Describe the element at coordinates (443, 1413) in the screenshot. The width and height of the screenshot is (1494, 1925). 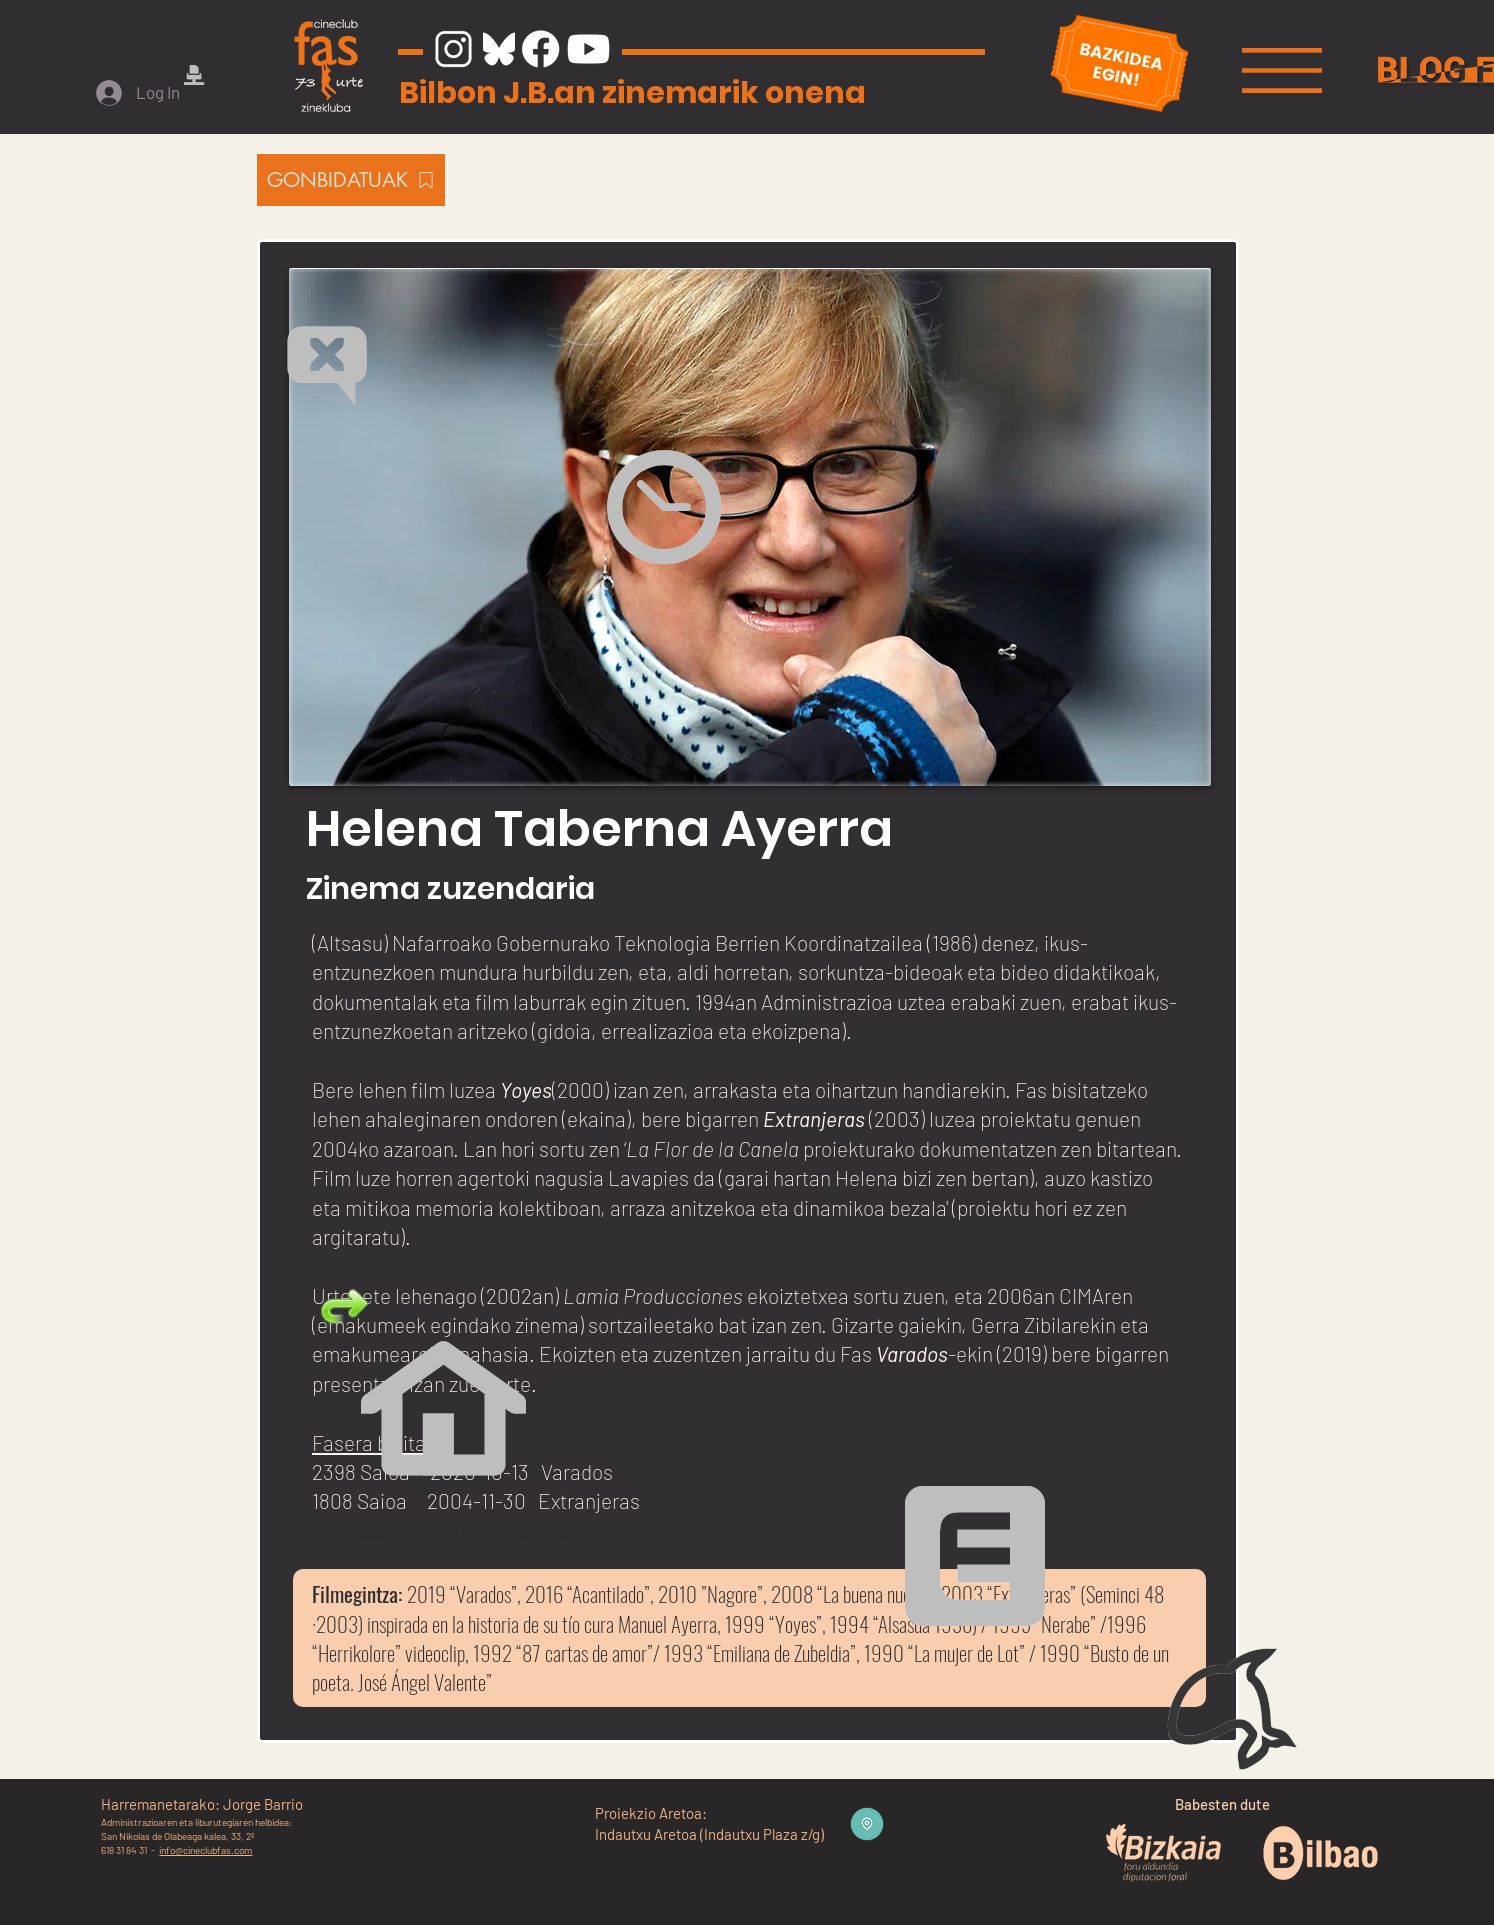
I see `navigate to home screen or directory` at that location.